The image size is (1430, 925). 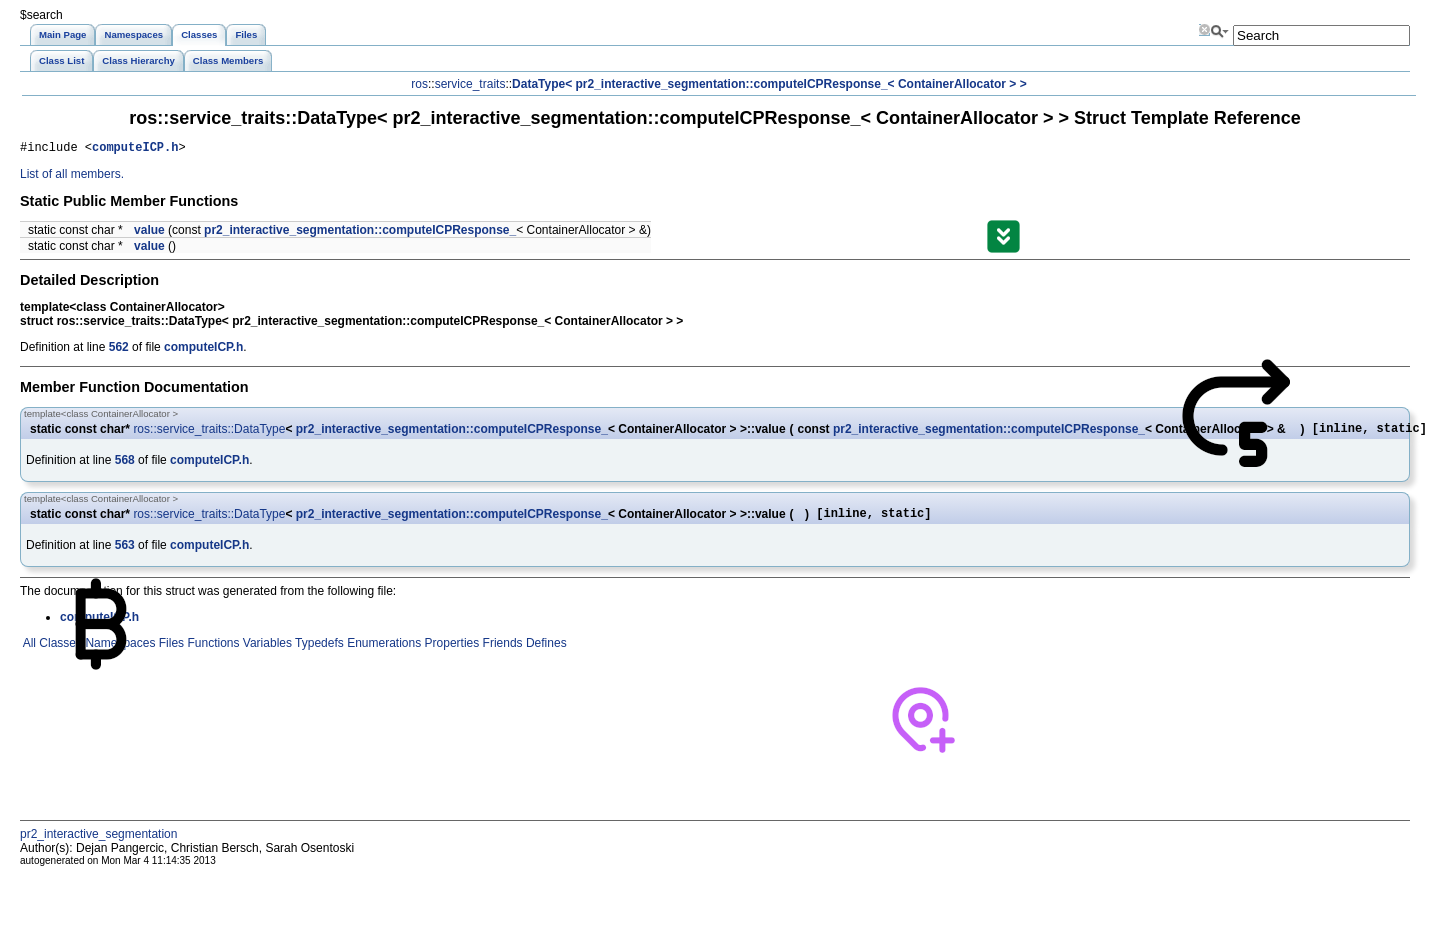 I want to click on scroll down or view more content, so click(x=1003, y=236).